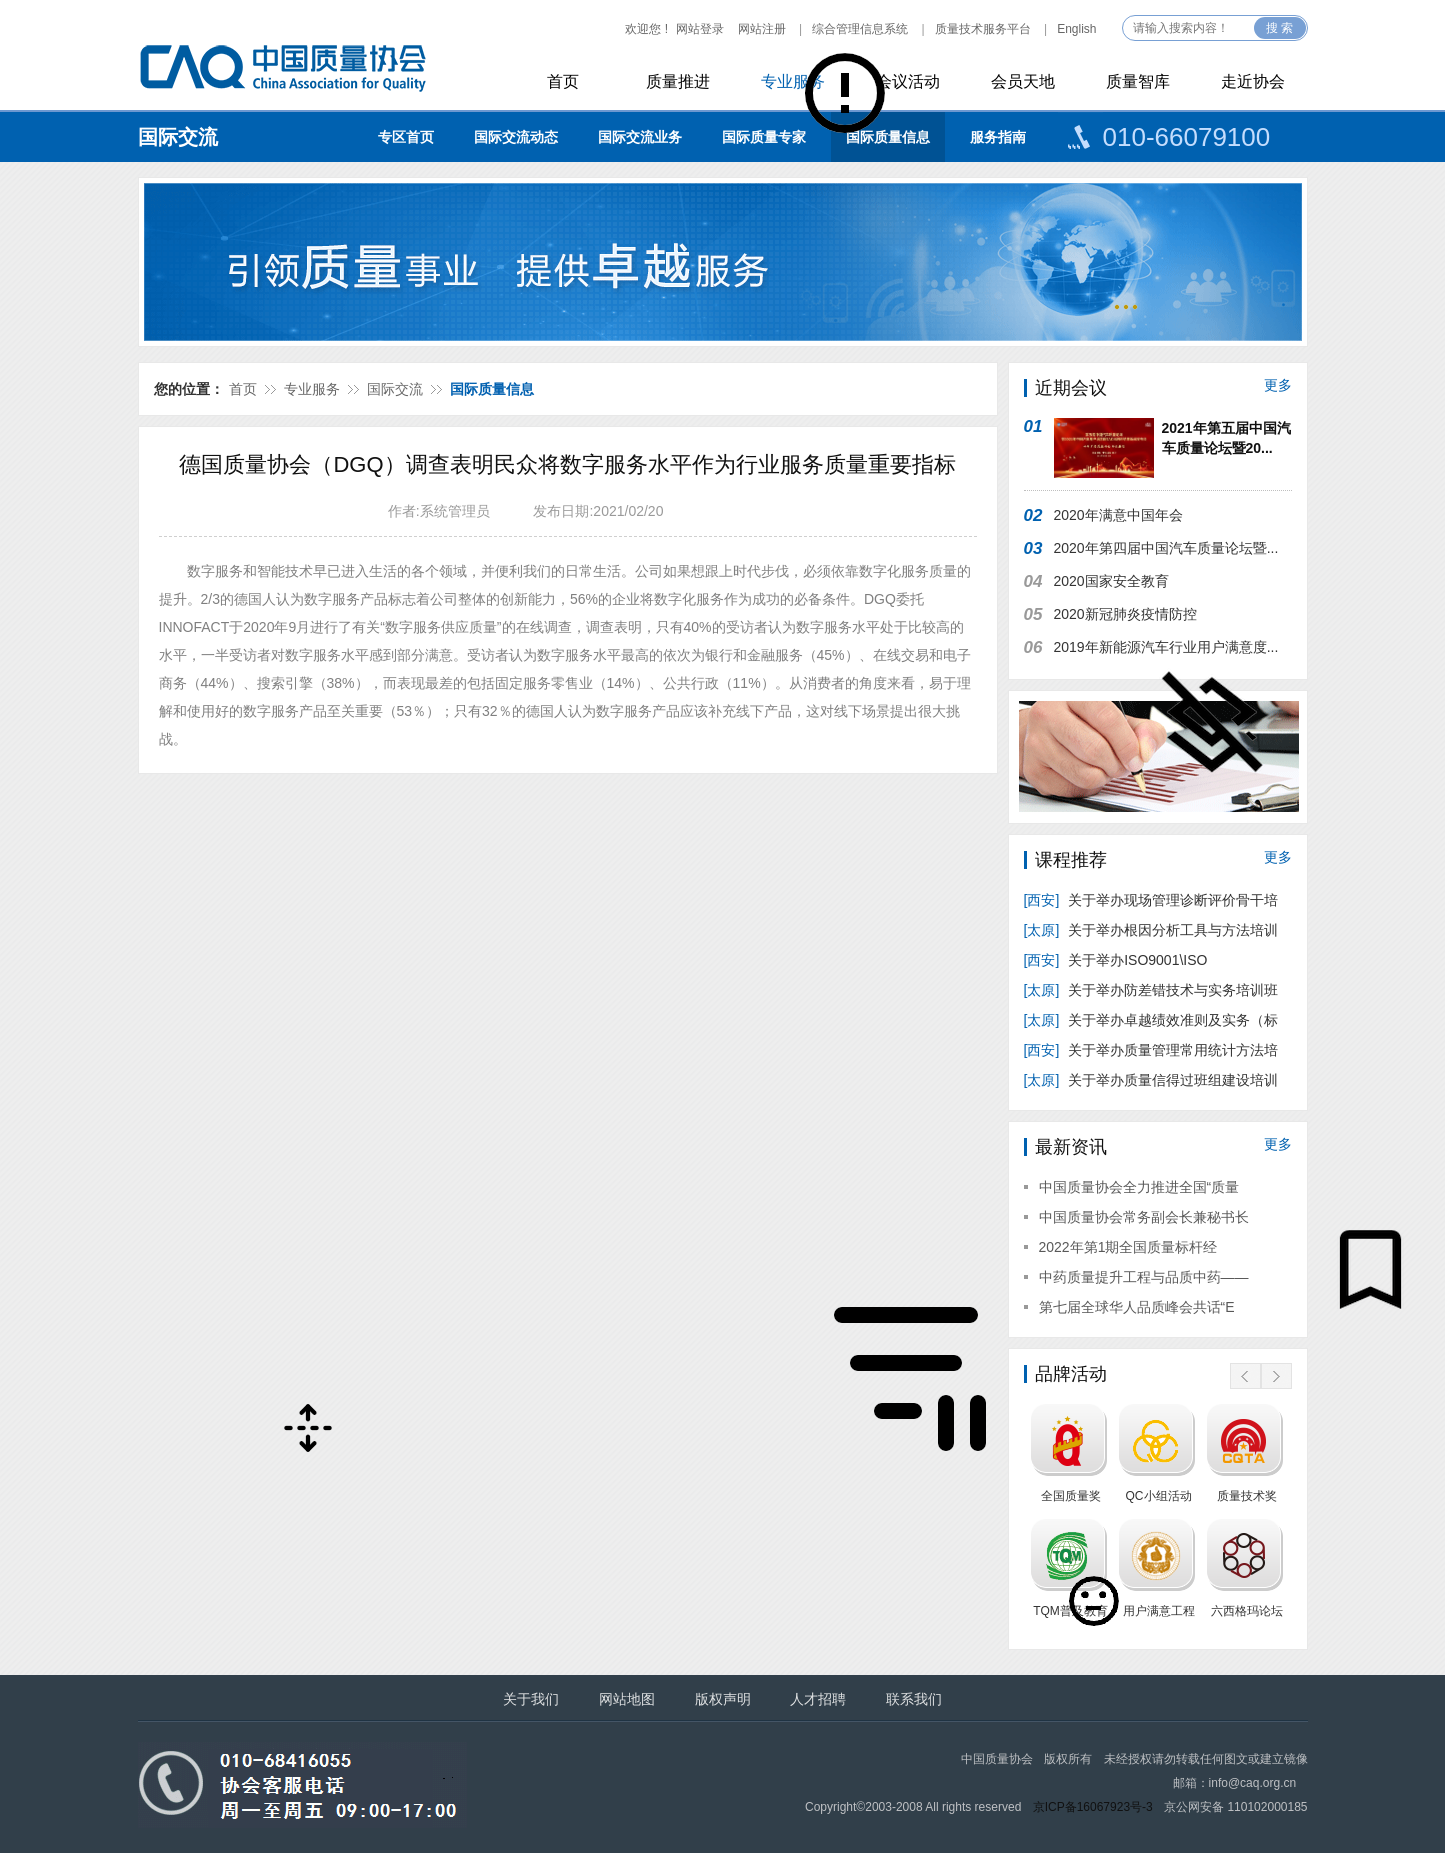 The width and height of the screenshot is (1445, 1853). Describe the element at coordinates (1212, 727) in the screenshot. I see `clear all map layers` at that location.